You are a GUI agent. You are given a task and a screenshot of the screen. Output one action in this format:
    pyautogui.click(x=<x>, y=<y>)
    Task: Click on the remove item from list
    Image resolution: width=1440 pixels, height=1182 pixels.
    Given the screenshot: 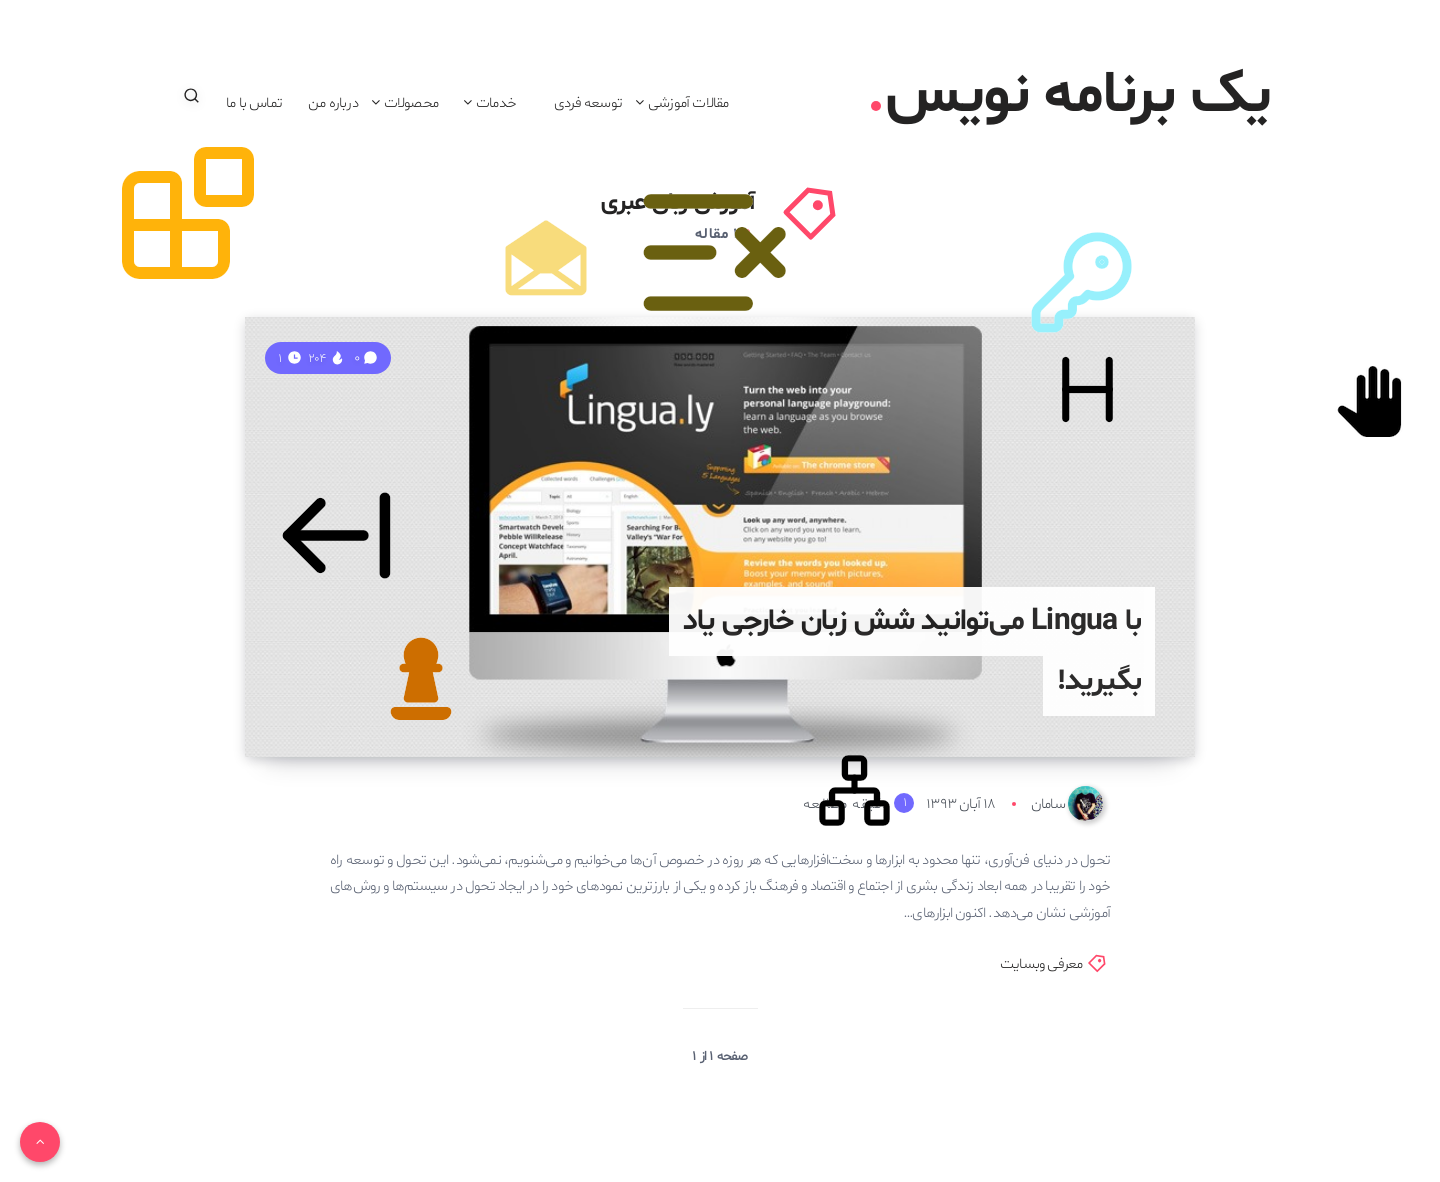 What is the action you would take?
    pyautogui.click(x=716, y=252)
    